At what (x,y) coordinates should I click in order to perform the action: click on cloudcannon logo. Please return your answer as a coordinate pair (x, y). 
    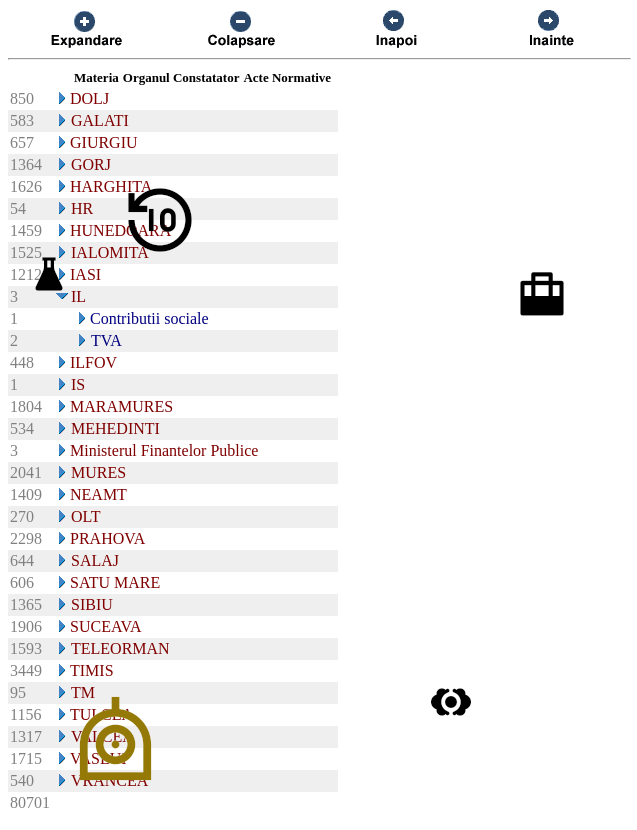
    Looking at the image, I should click on (451, 702).